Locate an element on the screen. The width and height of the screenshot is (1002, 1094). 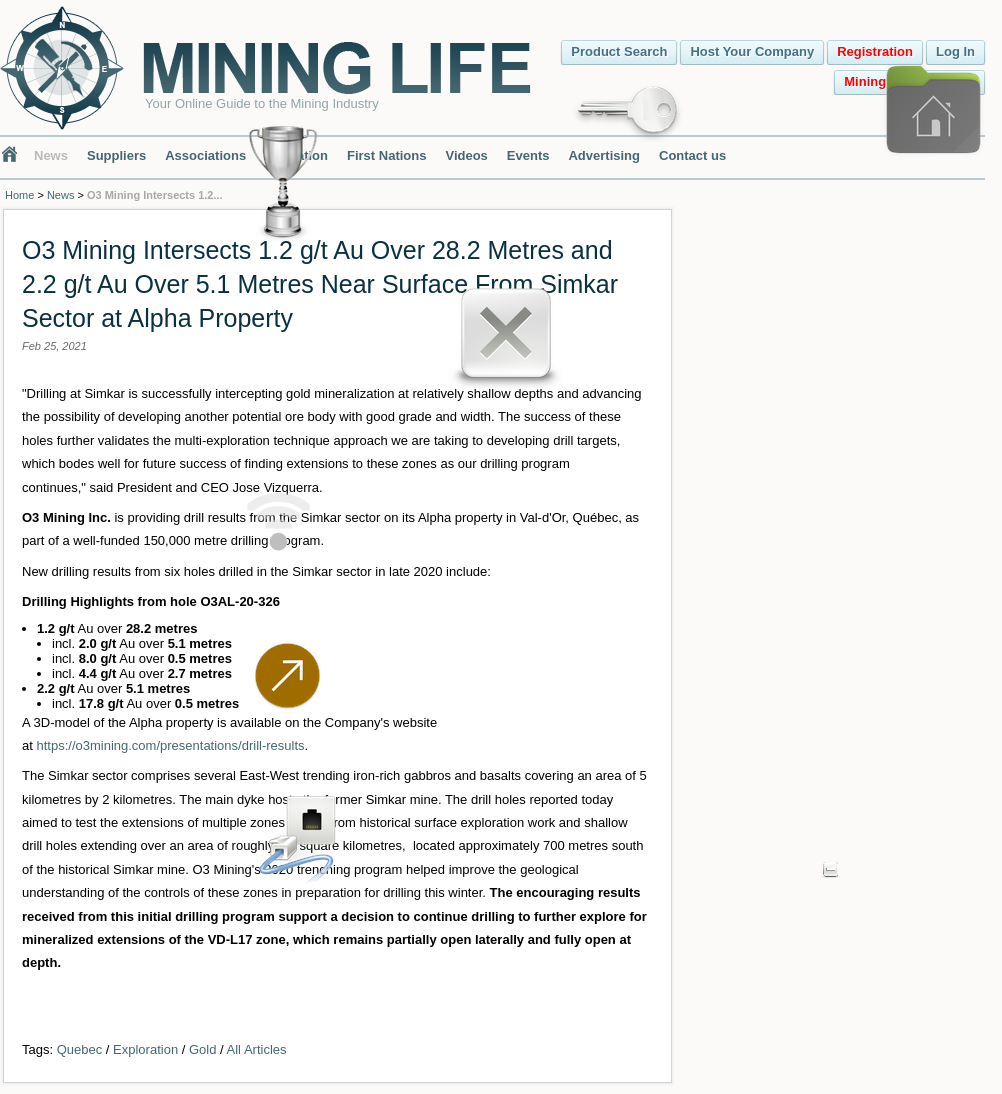
indicates a file or content that cannot be read is located at coordinates (507, 338).